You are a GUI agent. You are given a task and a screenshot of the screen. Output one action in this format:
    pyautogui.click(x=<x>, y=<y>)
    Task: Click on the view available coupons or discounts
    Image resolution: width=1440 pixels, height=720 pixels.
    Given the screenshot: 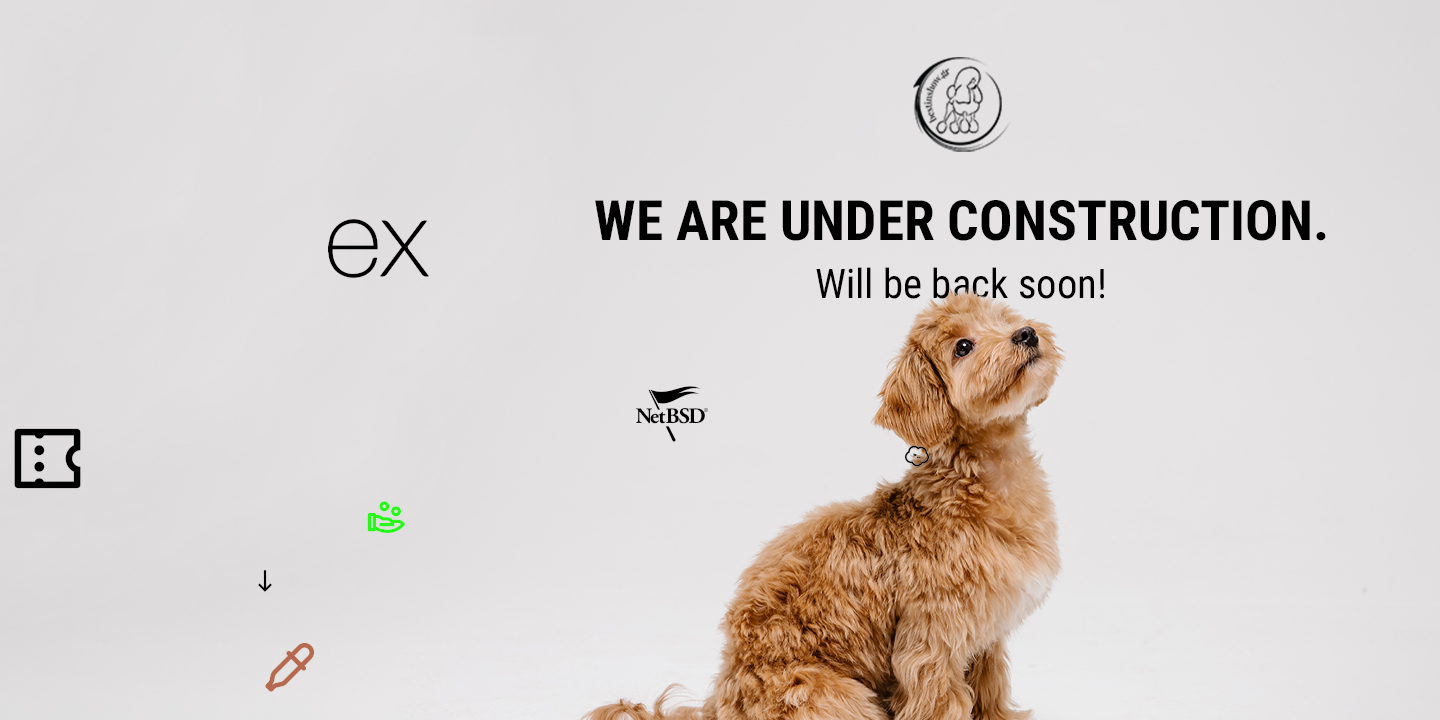 What is the action you would take?
    pyautogui.click(x=47, y=458)
    